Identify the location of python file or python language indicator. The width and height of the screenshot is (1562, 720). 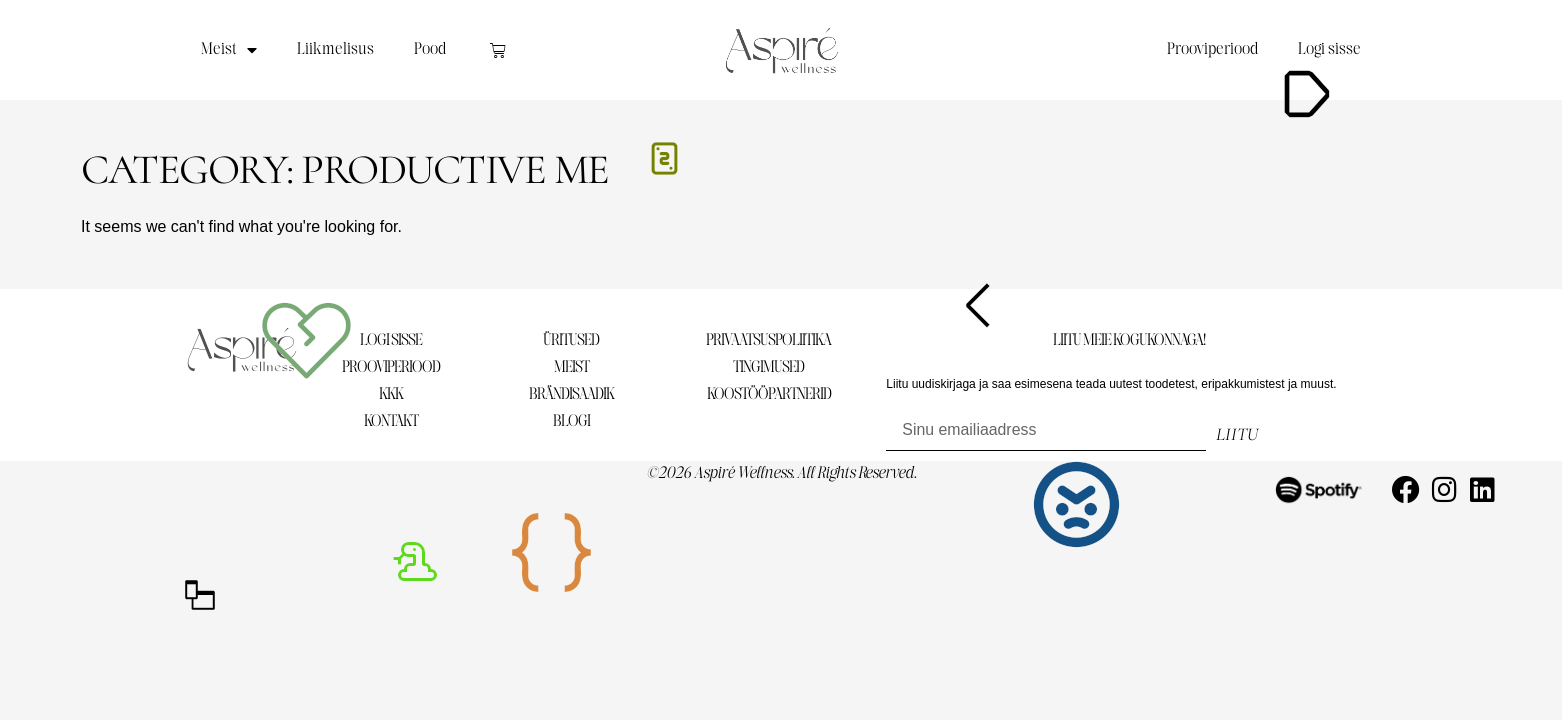
(416, 563).